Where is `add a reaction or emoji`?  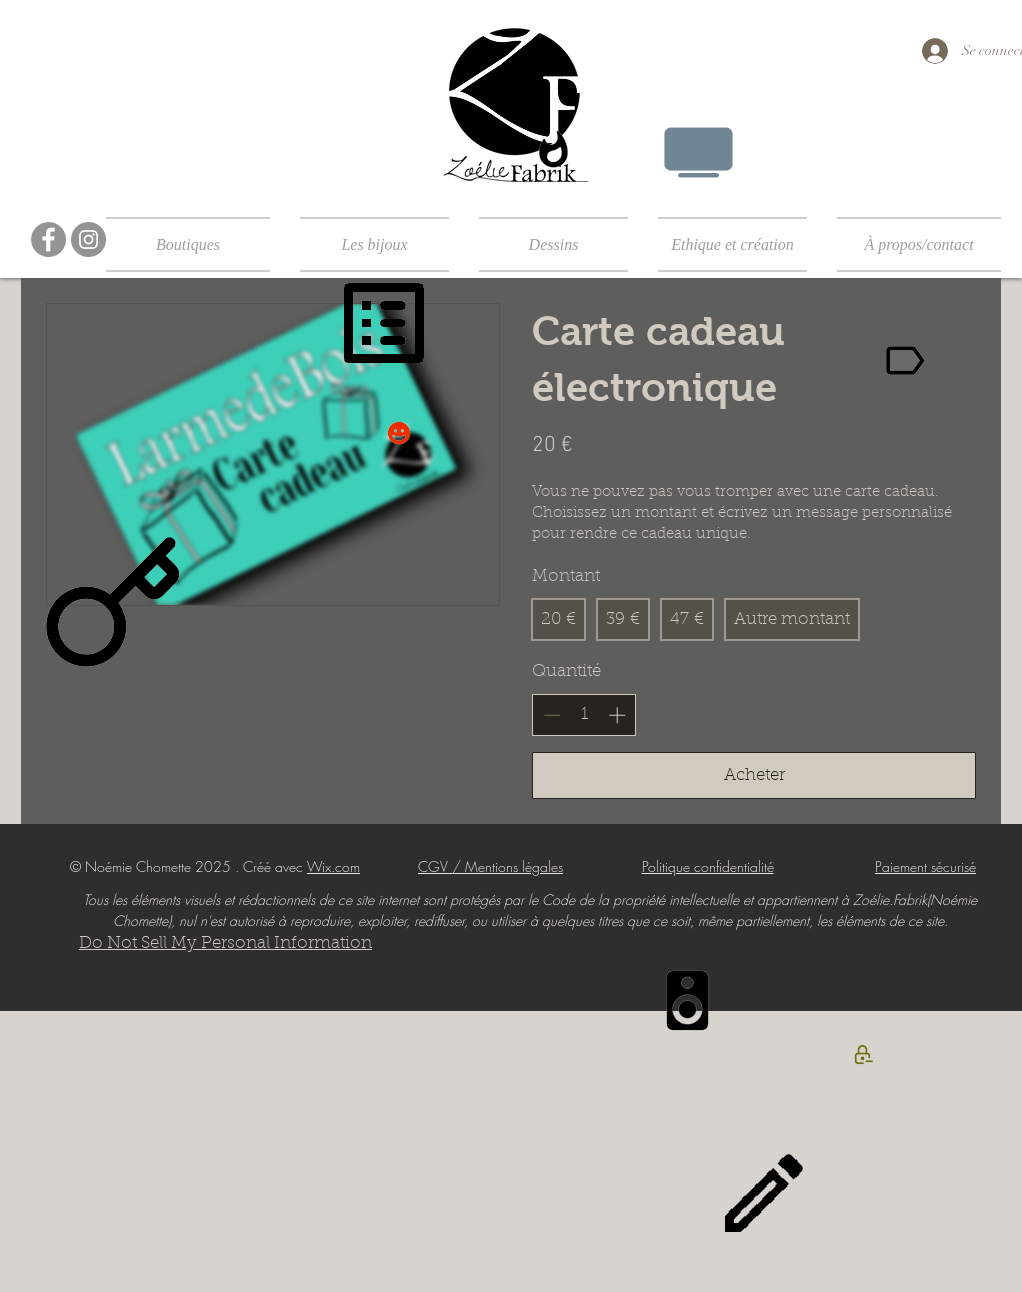 add a reaction or emoji is located at coordinates (399, 433).